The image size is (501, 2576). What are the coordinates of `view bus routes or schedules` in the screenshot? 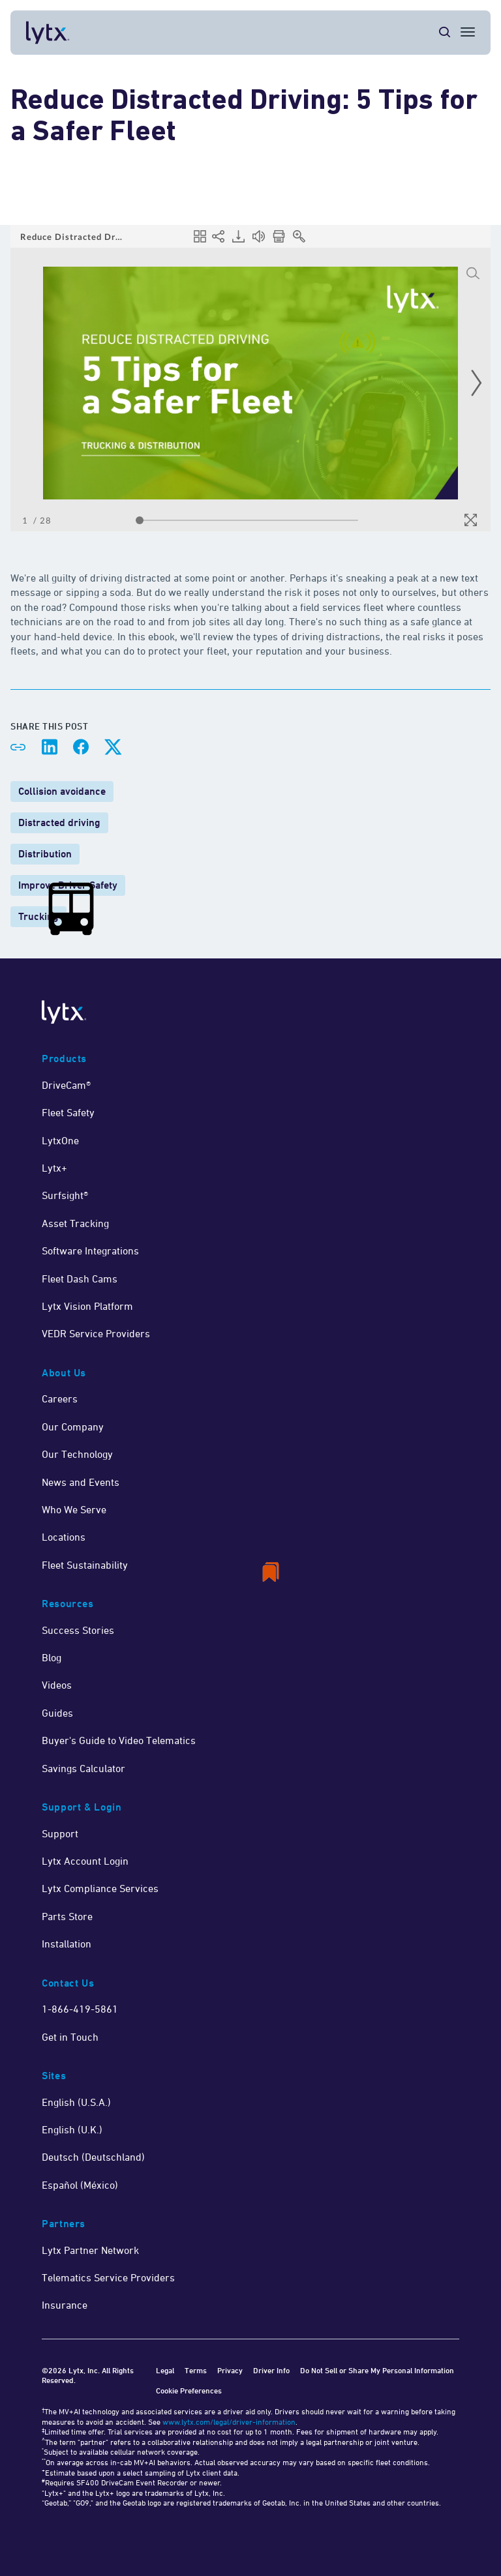 It's located at (71, 909).